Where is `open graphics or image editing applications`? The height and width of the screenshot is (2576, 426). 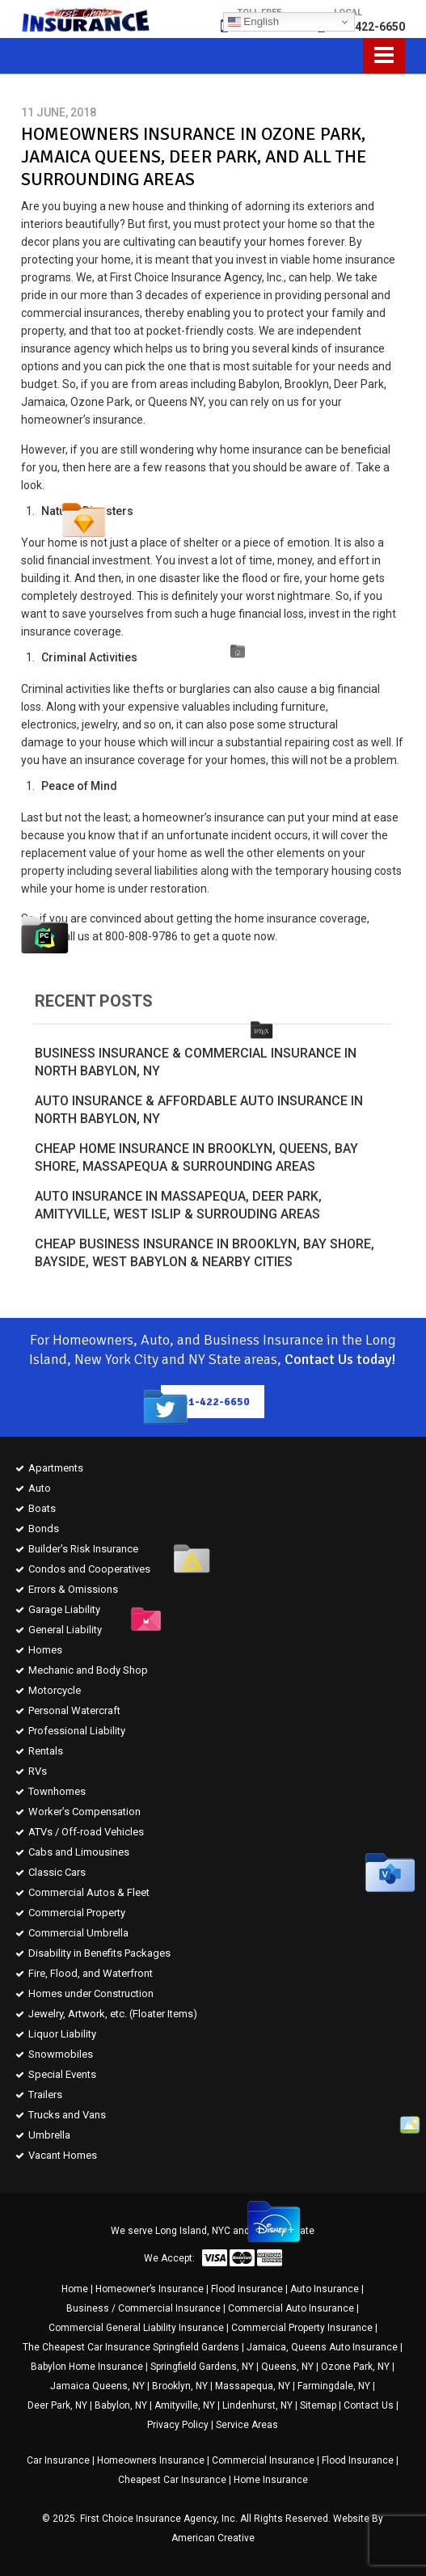 open graphics or image editing applications is located at coordinates (410, 2125).